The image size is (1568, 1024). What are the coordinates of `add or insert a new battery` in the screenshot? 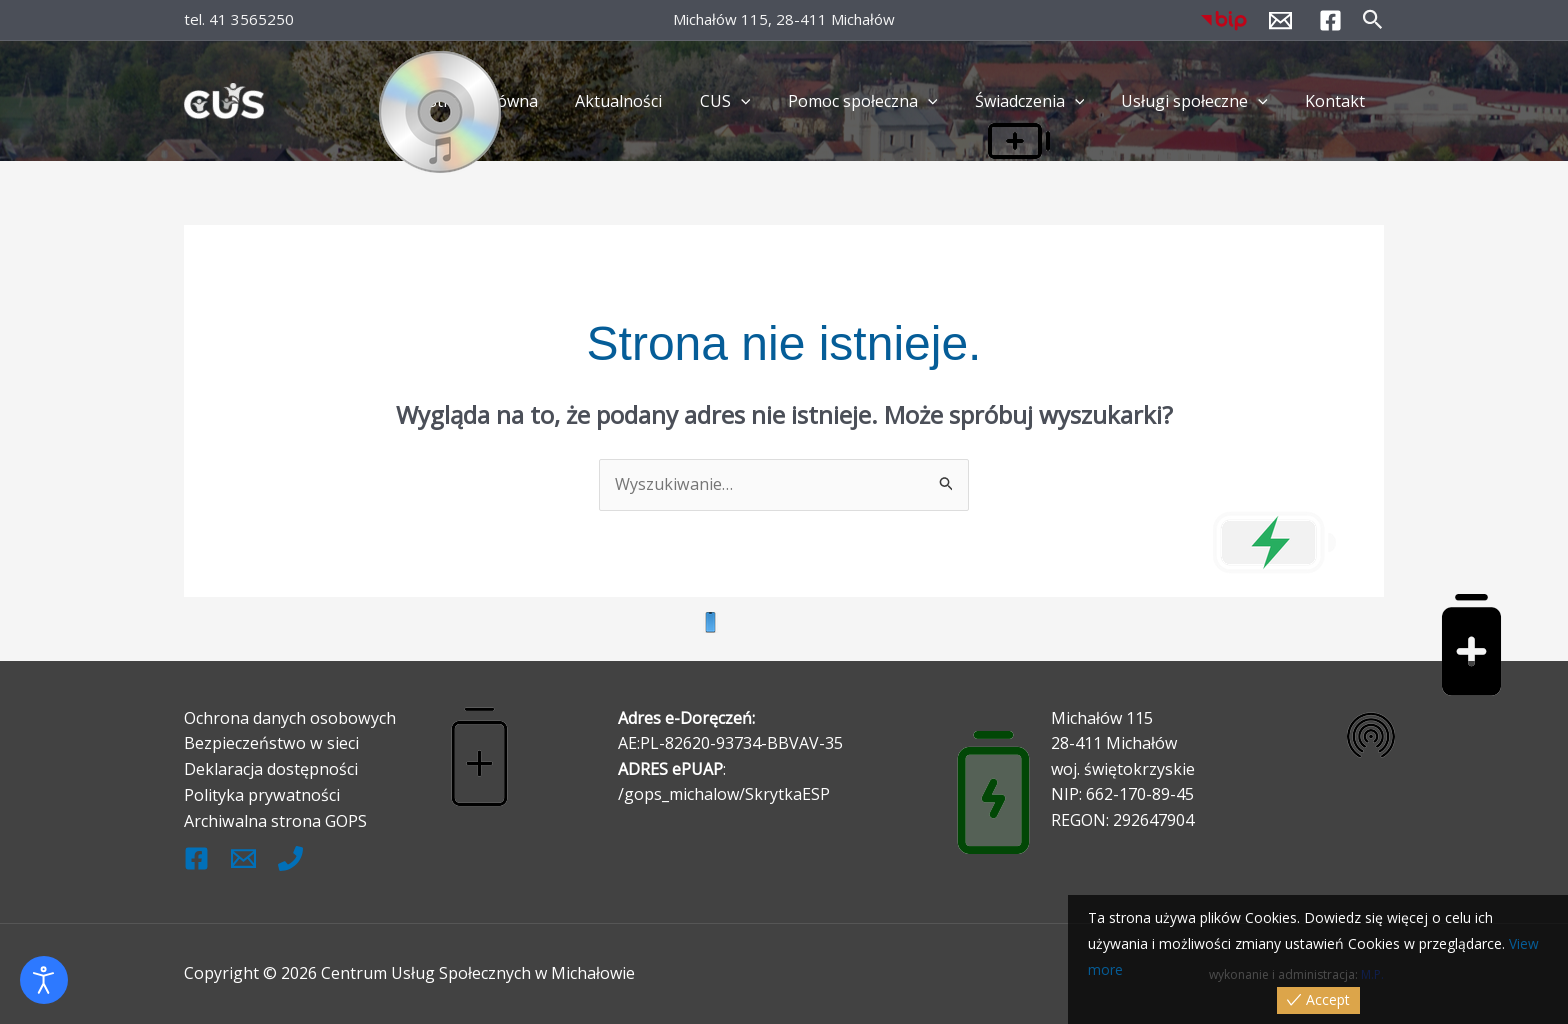 It's located at (479, 758).